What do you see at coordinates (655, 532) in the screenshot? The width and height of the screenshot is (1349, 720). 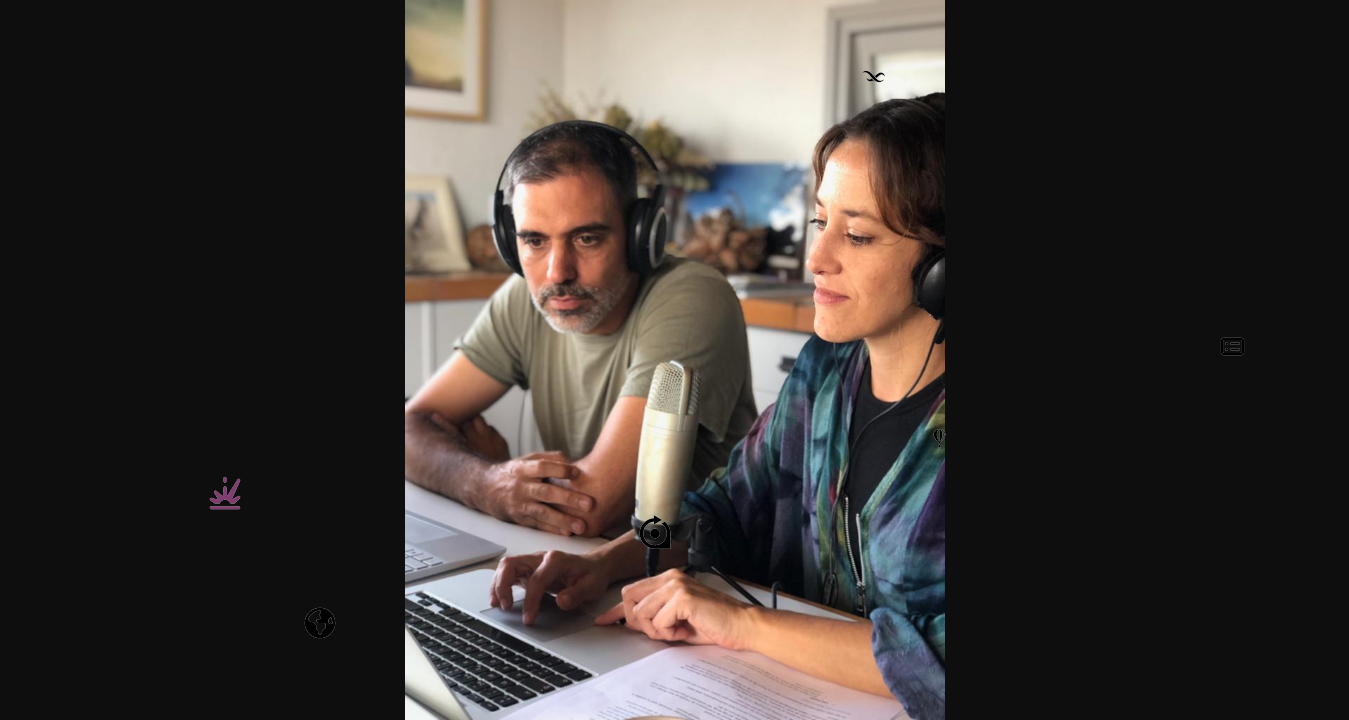 I see `rev.com logo - access transcription and captioning services` at bounding box center [655, 532].